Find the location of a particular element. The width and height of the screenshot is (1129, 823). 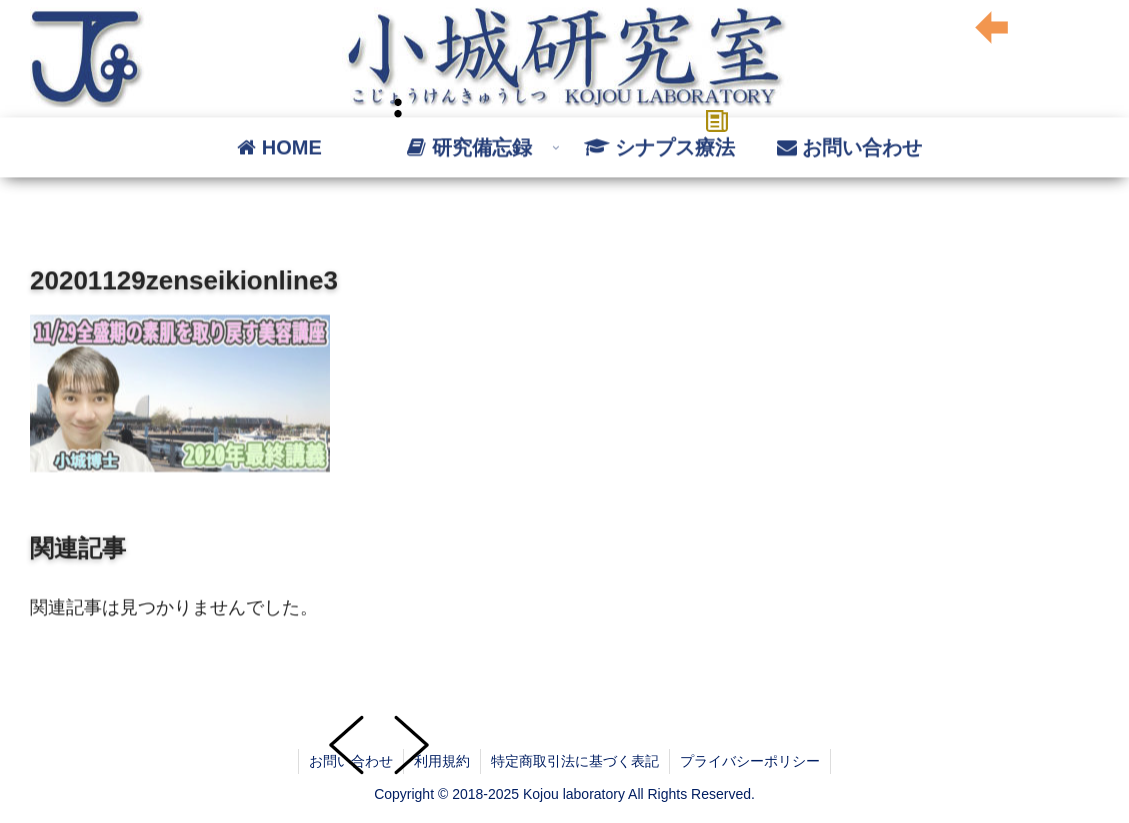

view news articles is located at coordinates (717, 121).